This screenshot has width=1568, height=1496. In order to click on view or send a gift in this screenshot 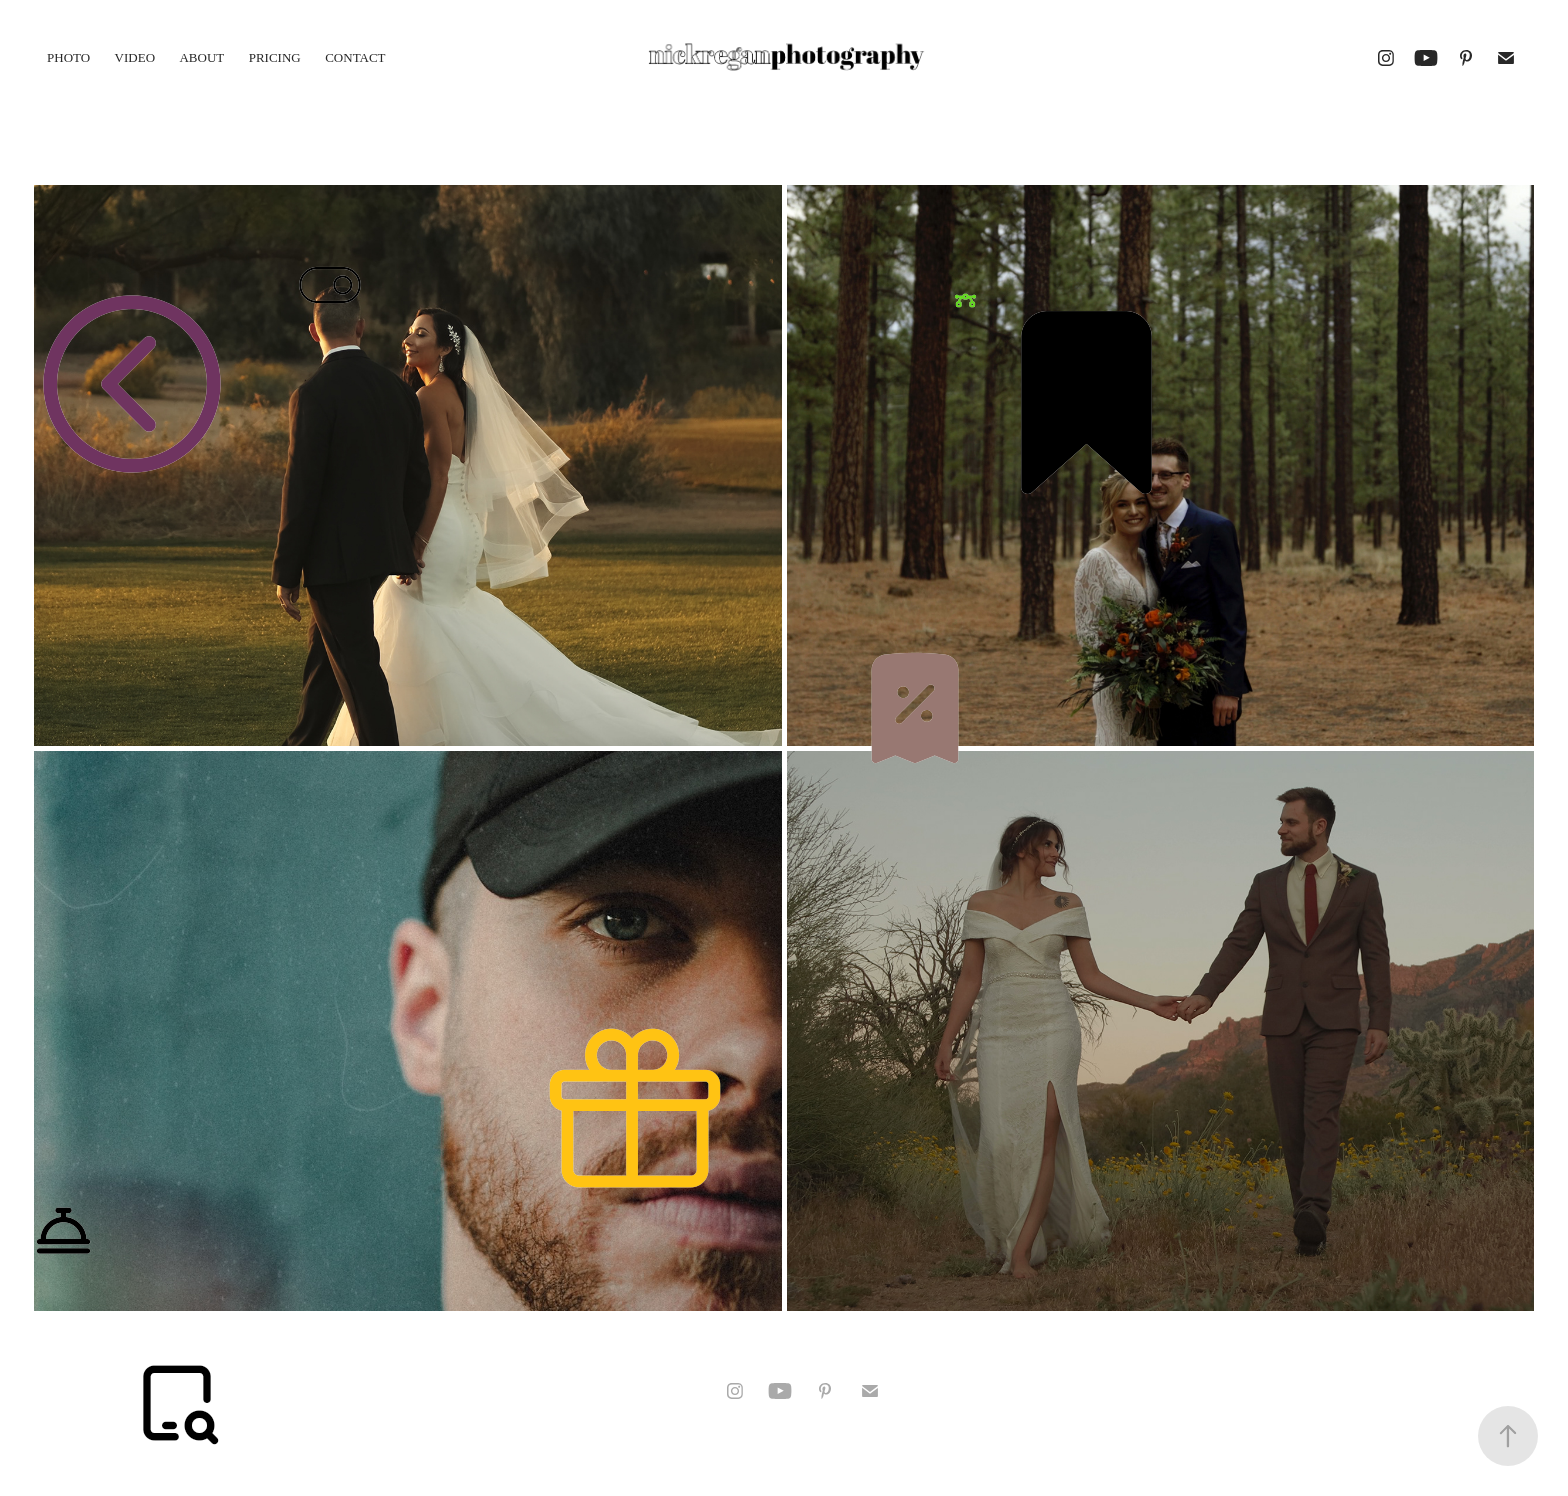, I will do `click(635, 1109)`.